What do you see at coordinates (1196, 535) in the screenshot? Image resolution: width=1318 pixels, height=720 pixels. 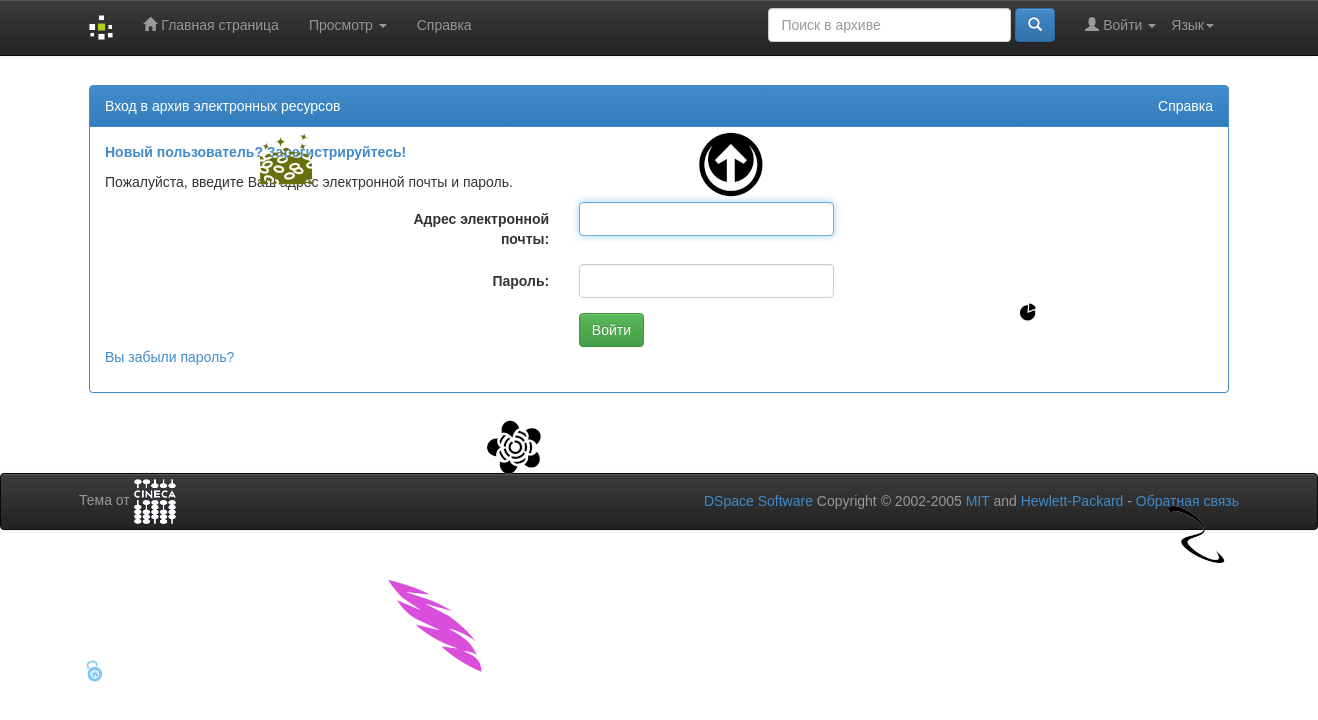 I see `indicates whip weapon or item in game inventory` at bounding box center [1196, 535].